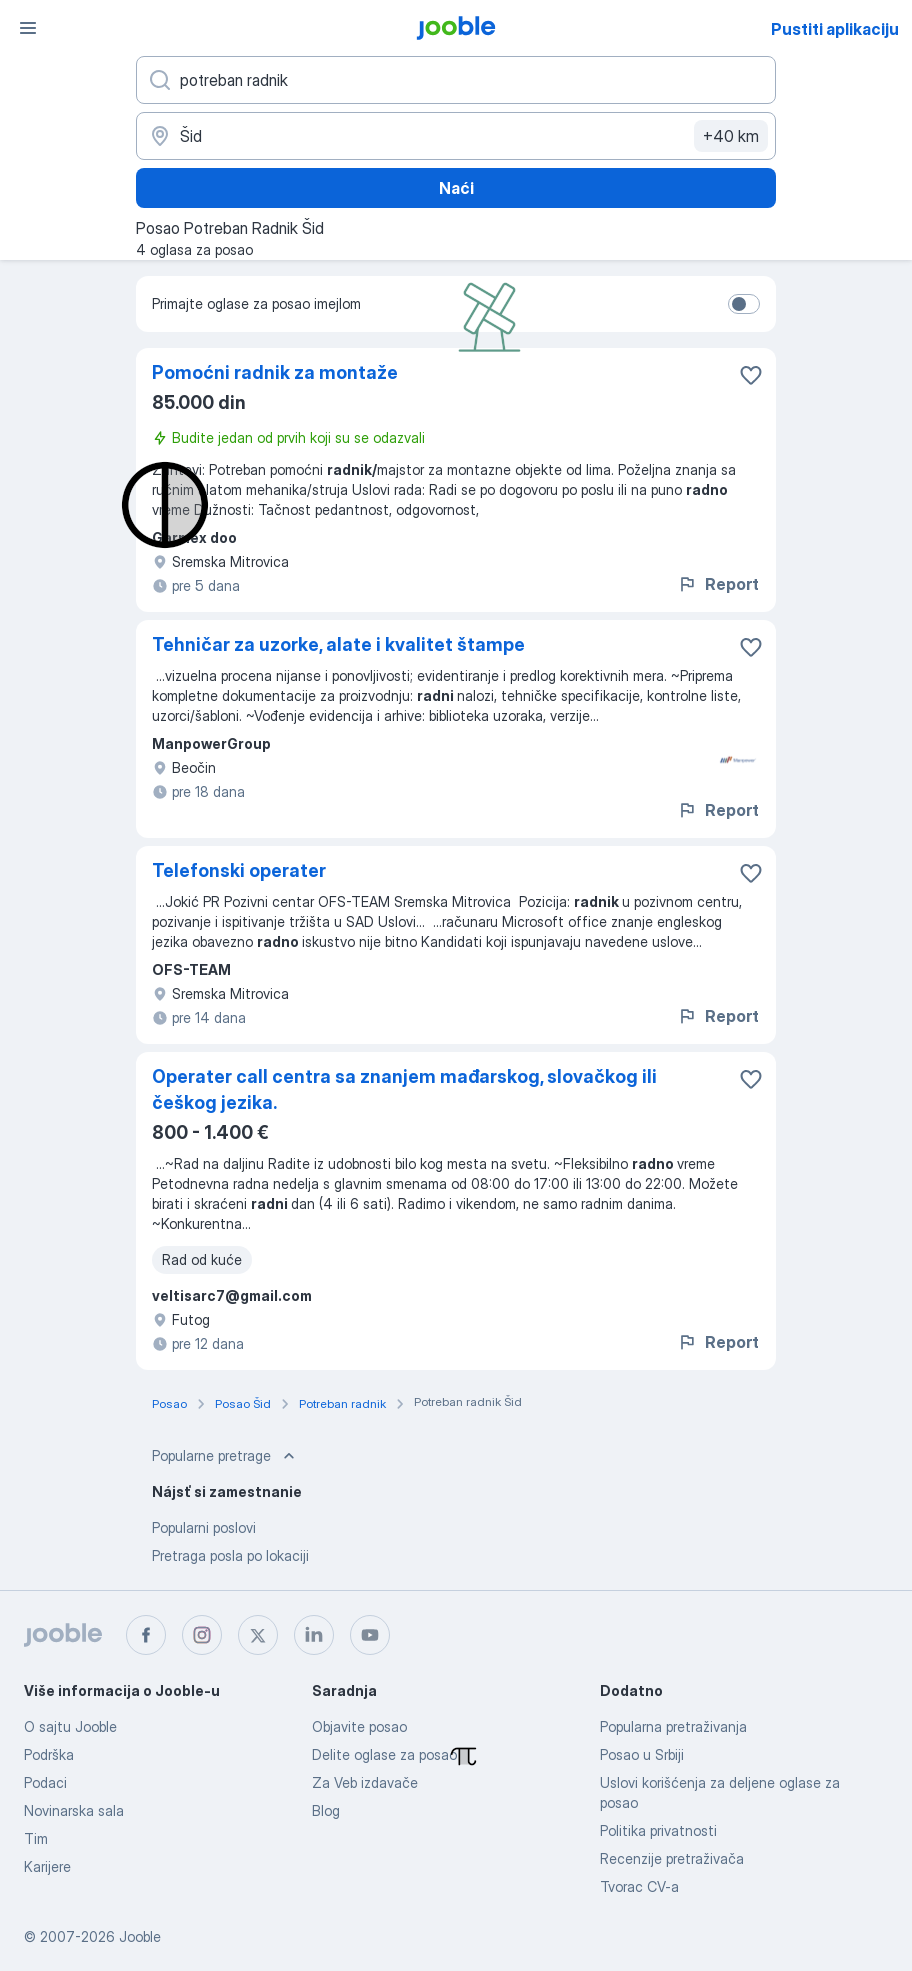 The image size is (912, 1971). I want to click on access mathematical or scientific calculator functions, so click(464, 1756).